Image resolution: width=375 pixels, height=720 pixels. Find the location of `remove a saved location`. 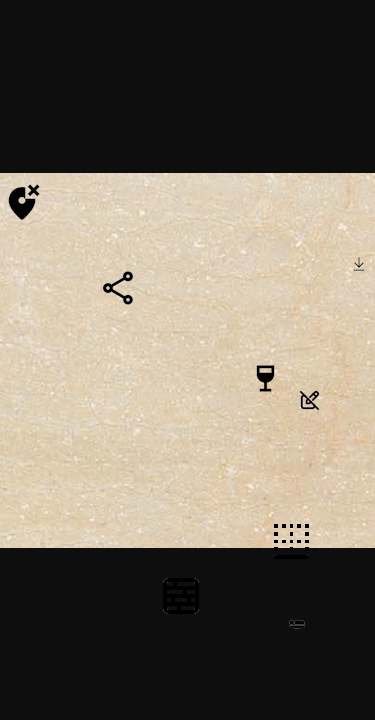

remove a saved location is located at coordinates (22, 202).